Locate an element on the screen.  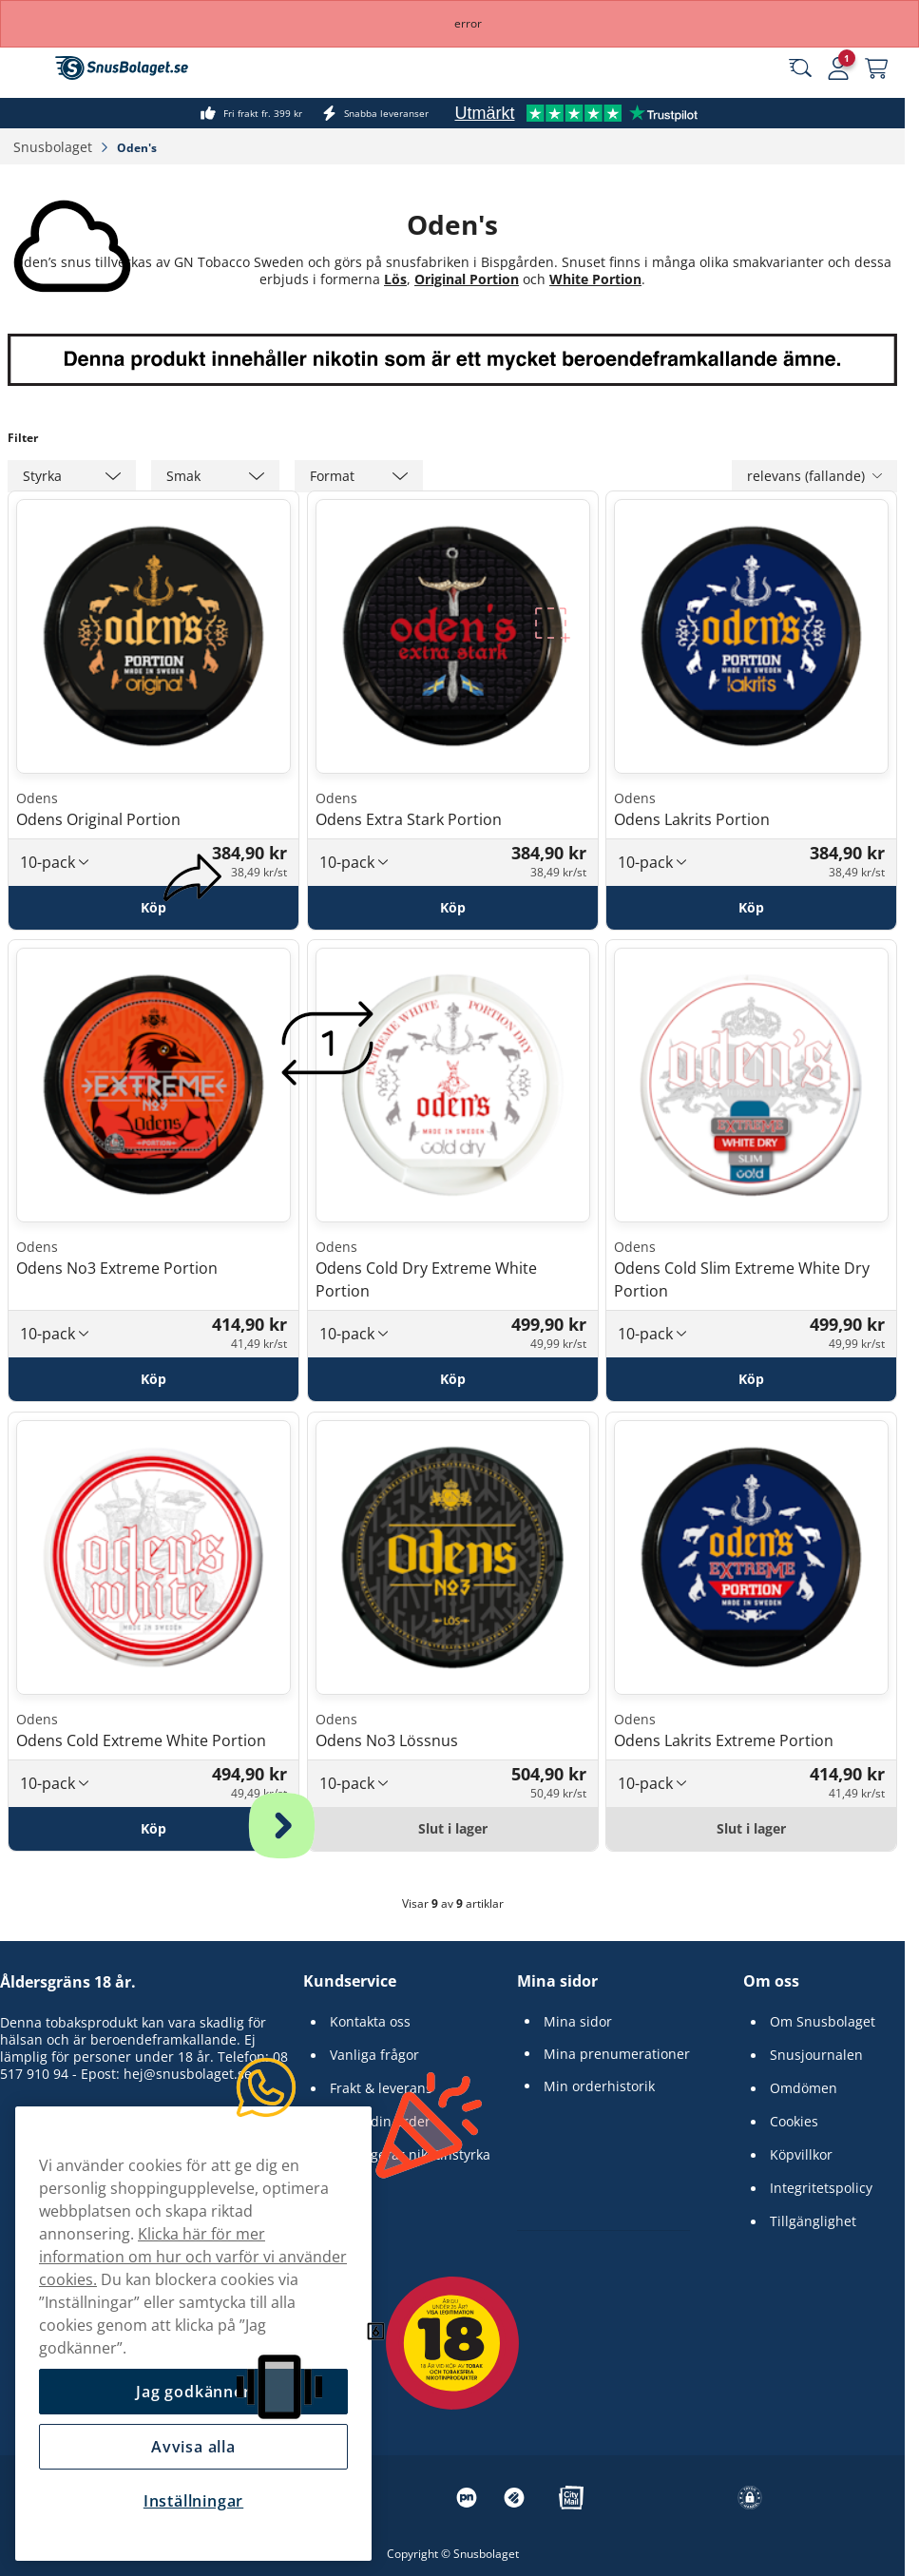
access cloud storage is located at coordinates (72, 246).